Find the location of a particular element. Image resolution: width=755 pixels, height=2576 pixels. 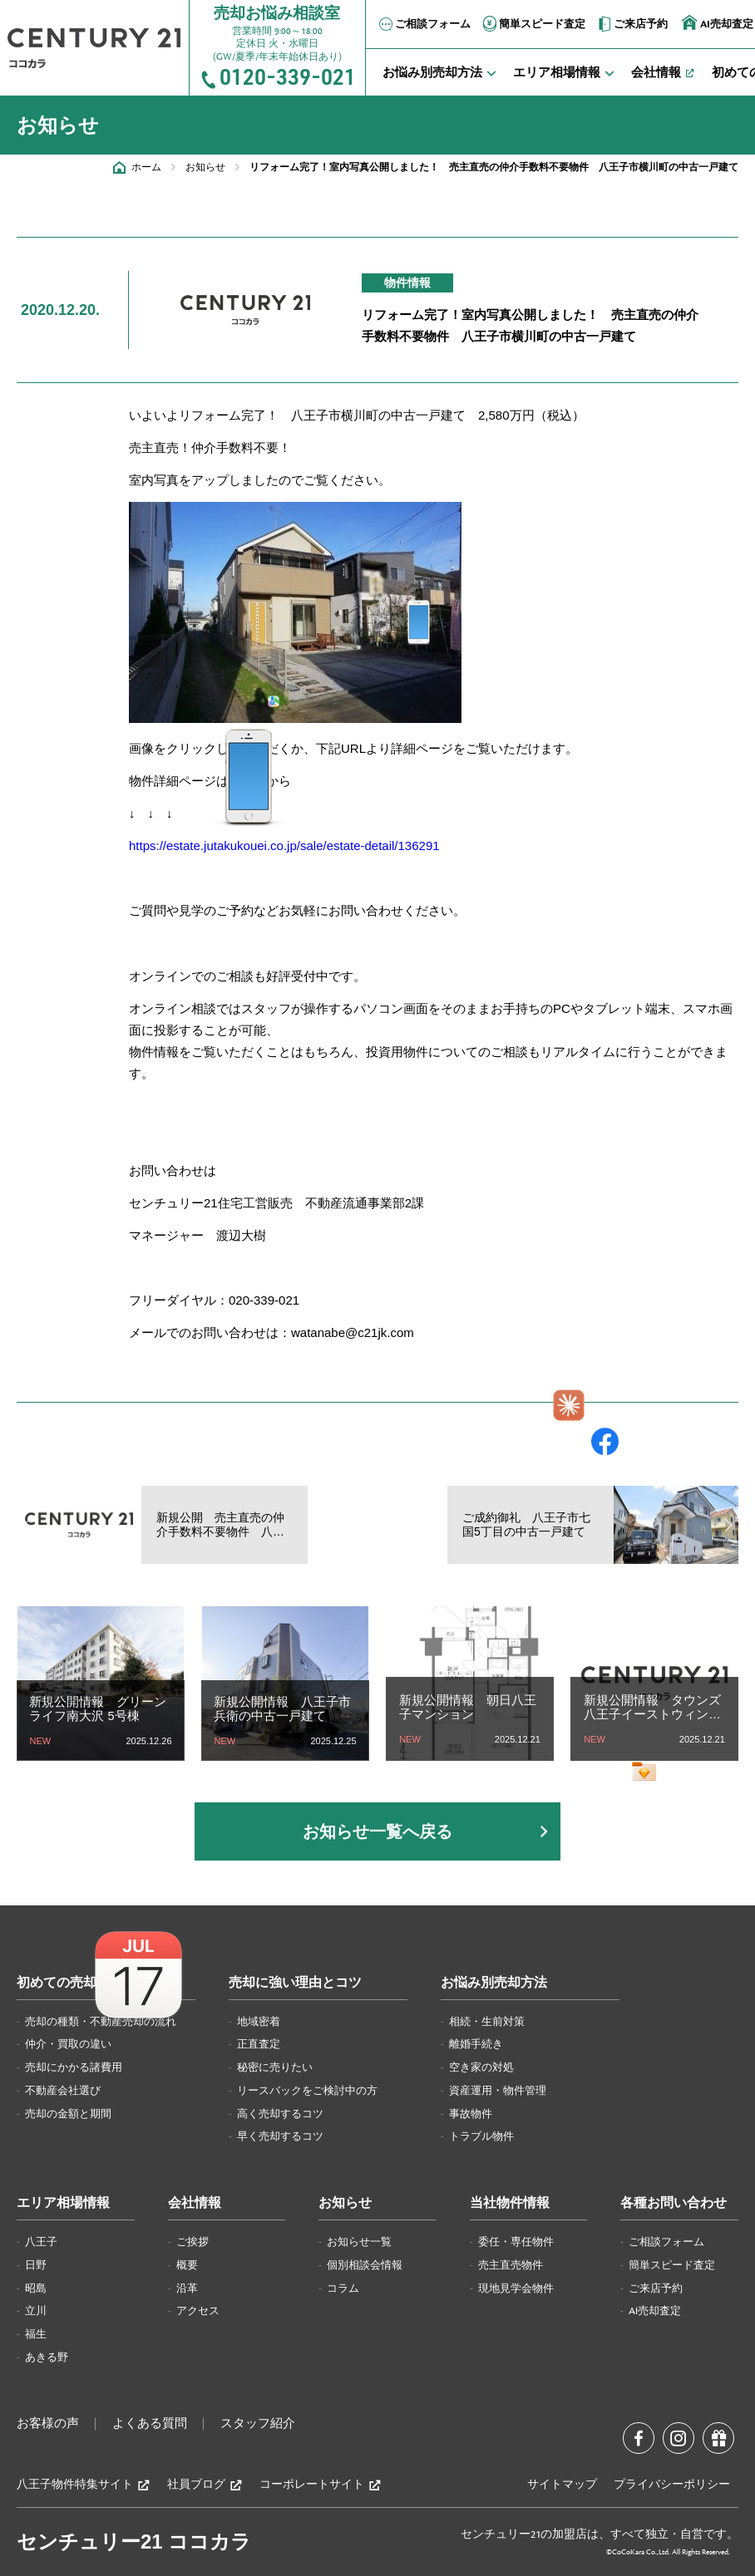

open the Claude AI assistant app is located at coordinates (569, 1405).